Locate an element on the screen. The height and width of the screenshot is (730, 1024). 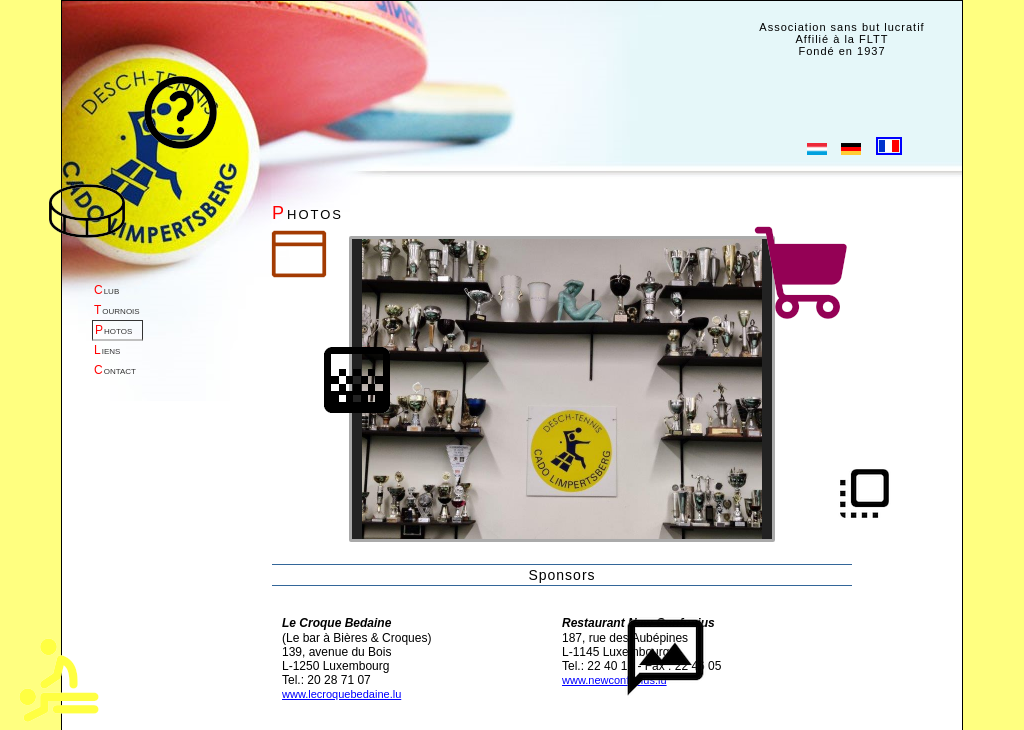
view your shopping cart is located at coordinates (802, 274).